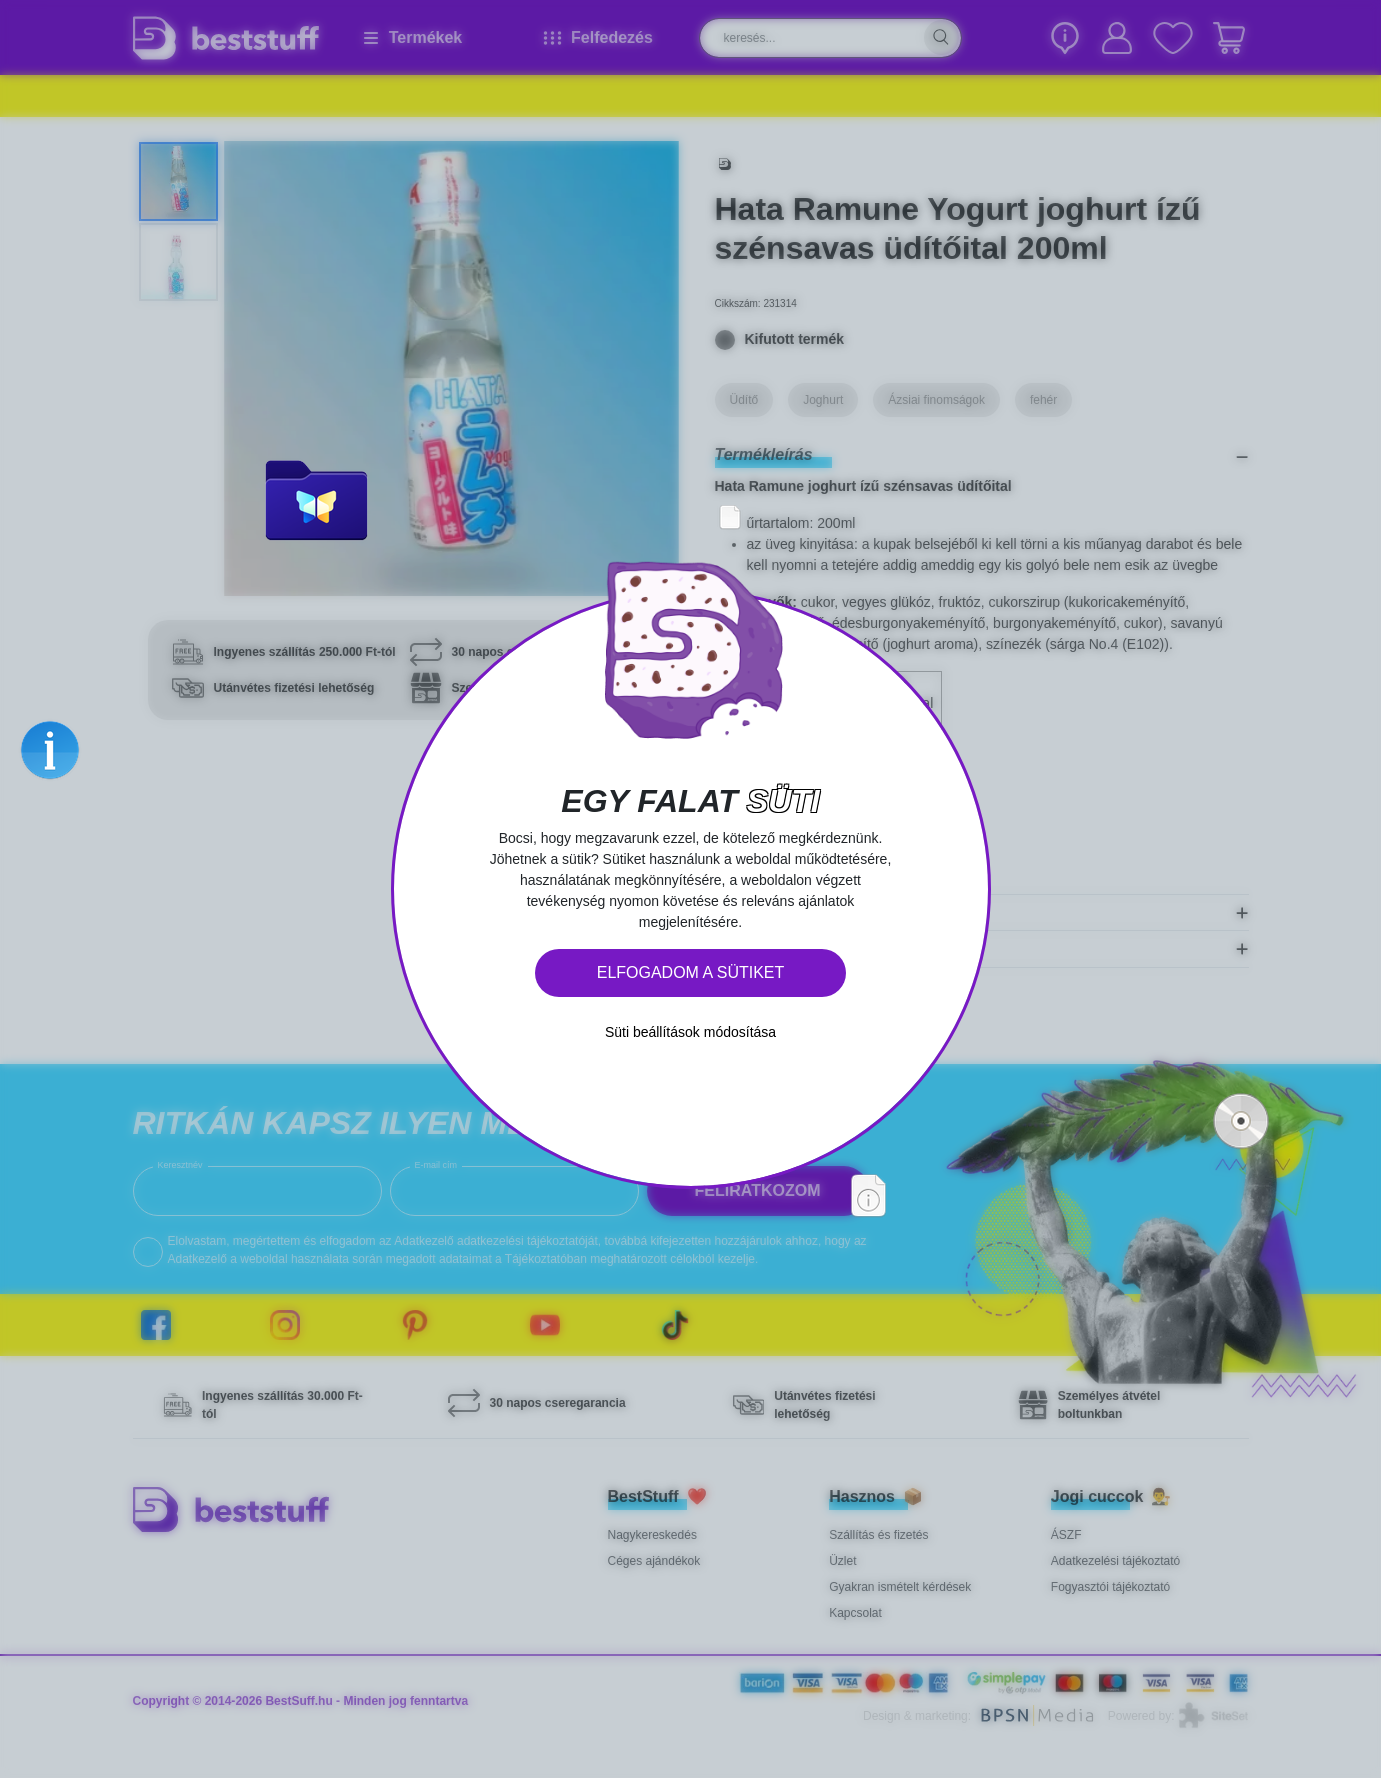 The height and width of the screenshot is (1778, 1381). I want to click on open the readme documentation file, so click(868, 1195).